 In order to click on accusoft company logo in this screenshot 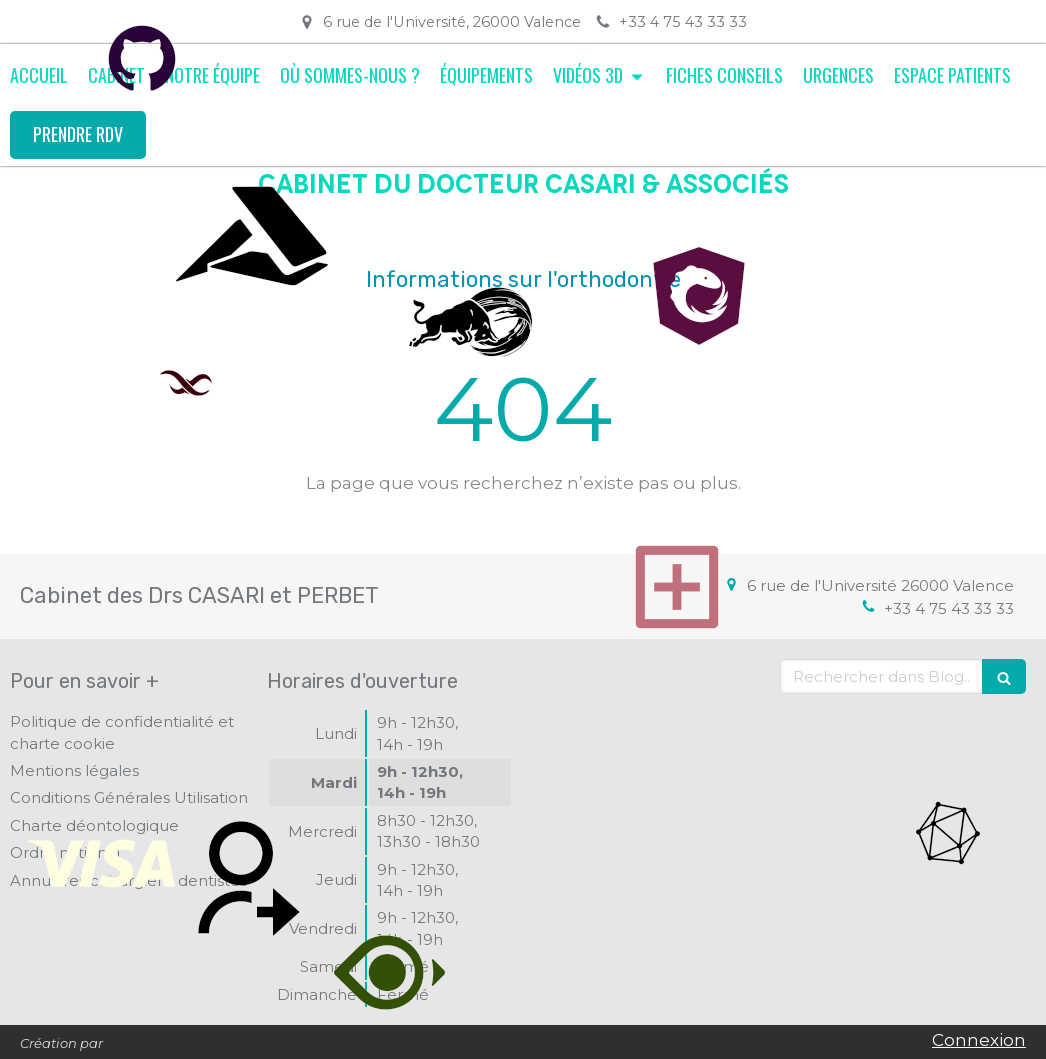, I will do `click(252, 236)`.